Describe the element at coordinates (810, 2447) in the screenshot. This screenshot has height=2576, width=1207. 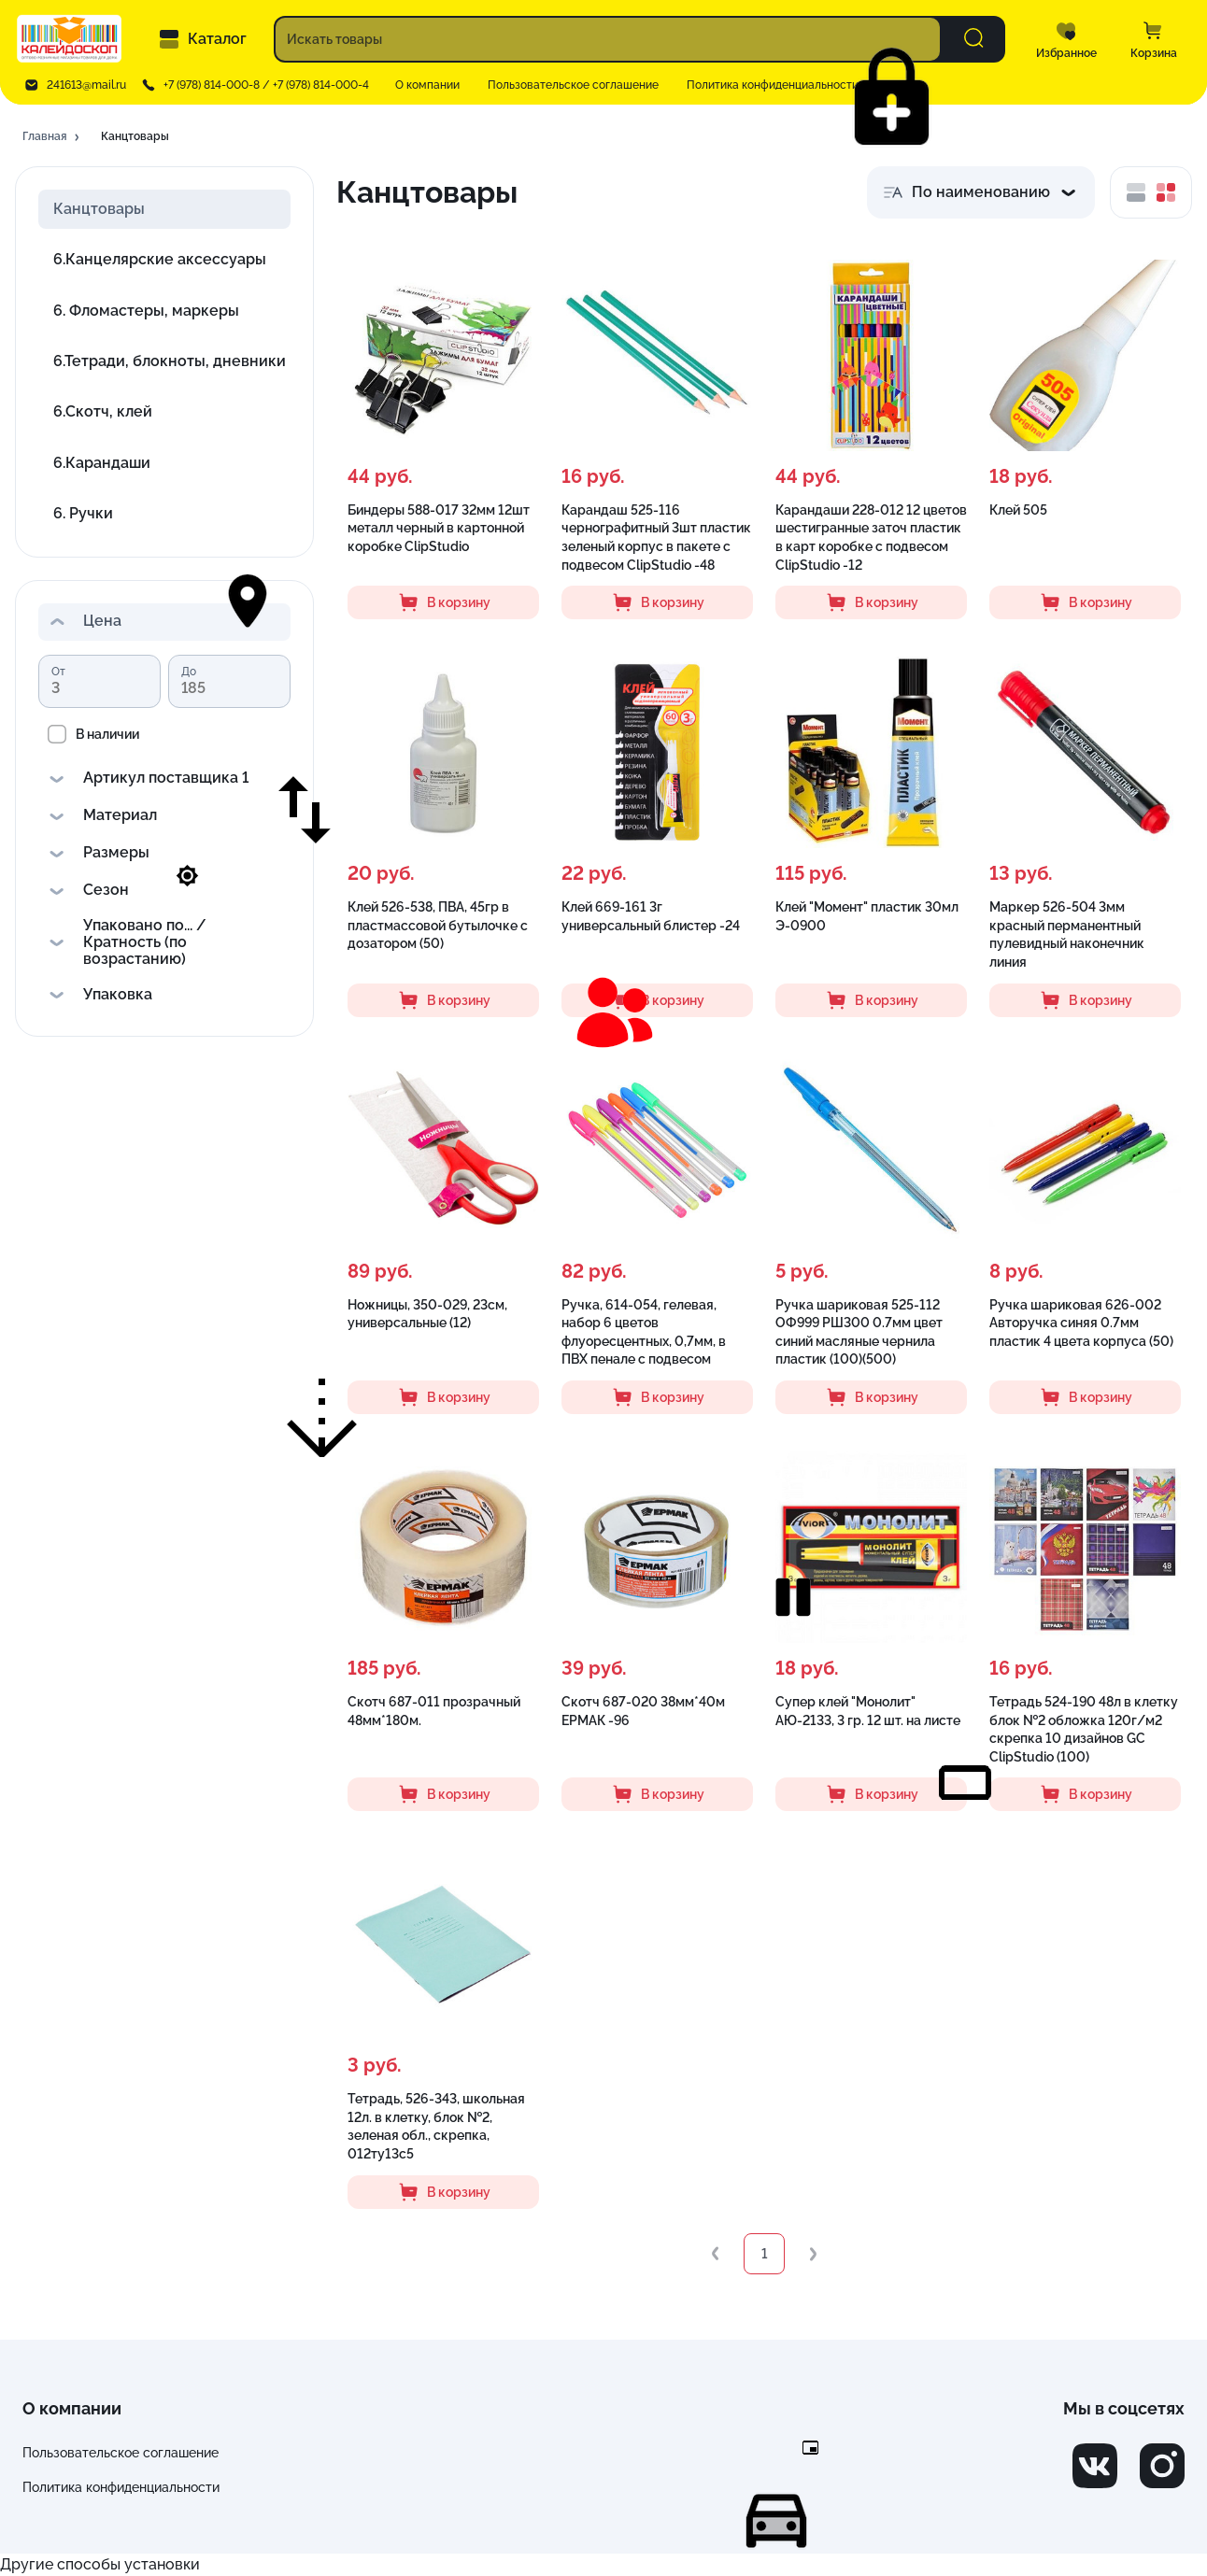
I see `add branding or watermark to content` at that location.